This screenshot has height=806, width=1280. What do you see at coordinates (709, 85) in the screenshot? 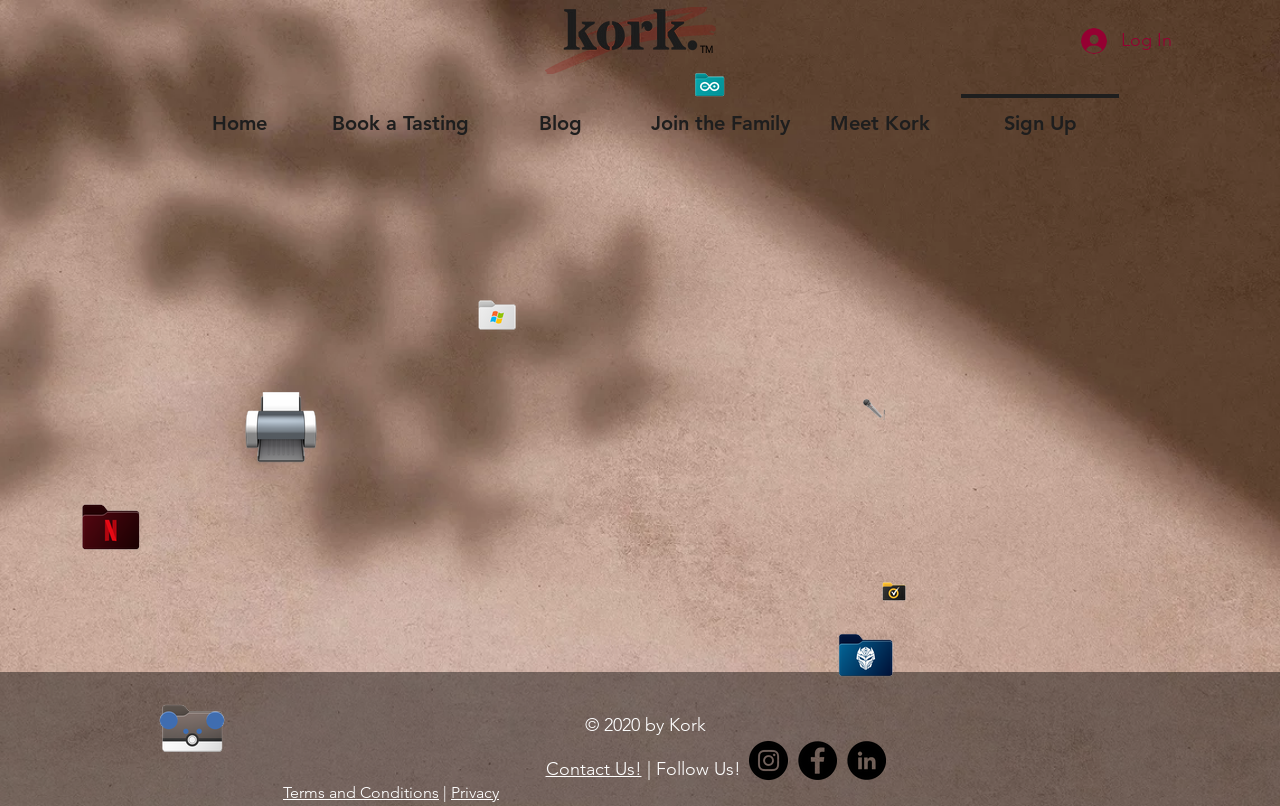
I see `open arduino project files folder` at bounding box center [709, 85].